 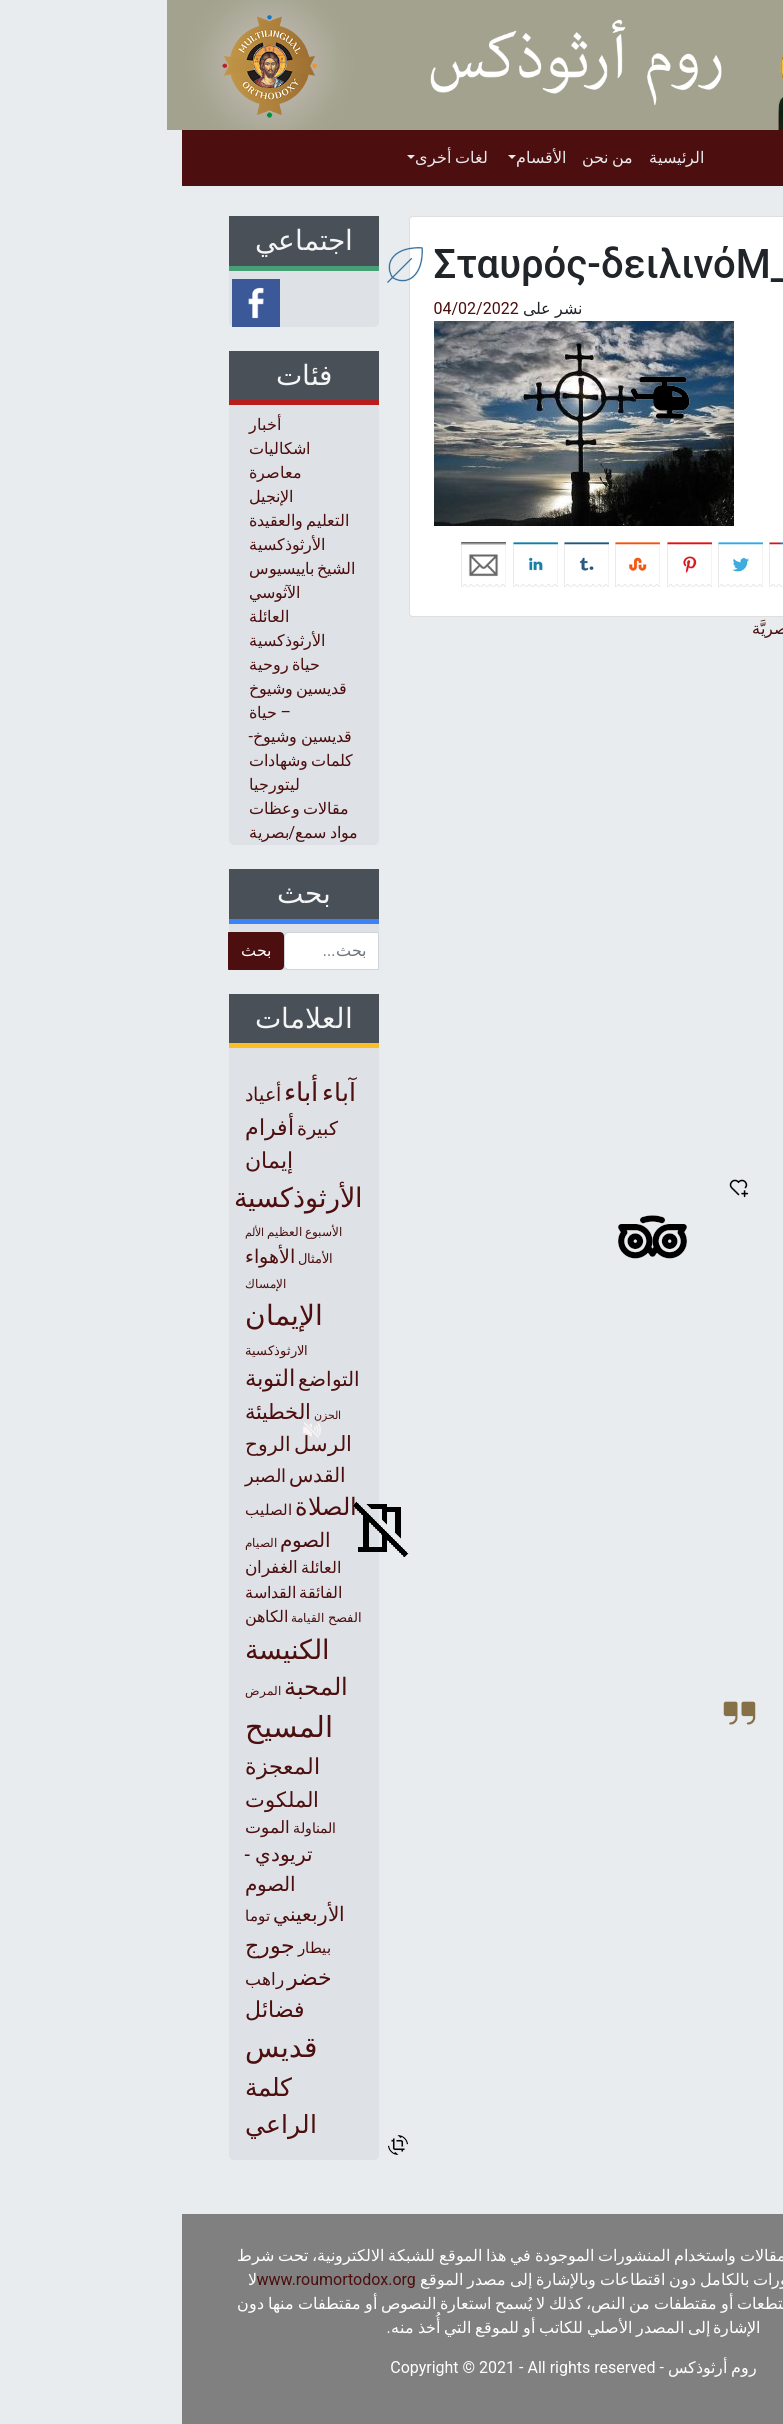 What do you see at coordinates (405, 265) in the screenshot?
I see `indicates eco-friendly or sustainable option` at bounding box center [405, 265].